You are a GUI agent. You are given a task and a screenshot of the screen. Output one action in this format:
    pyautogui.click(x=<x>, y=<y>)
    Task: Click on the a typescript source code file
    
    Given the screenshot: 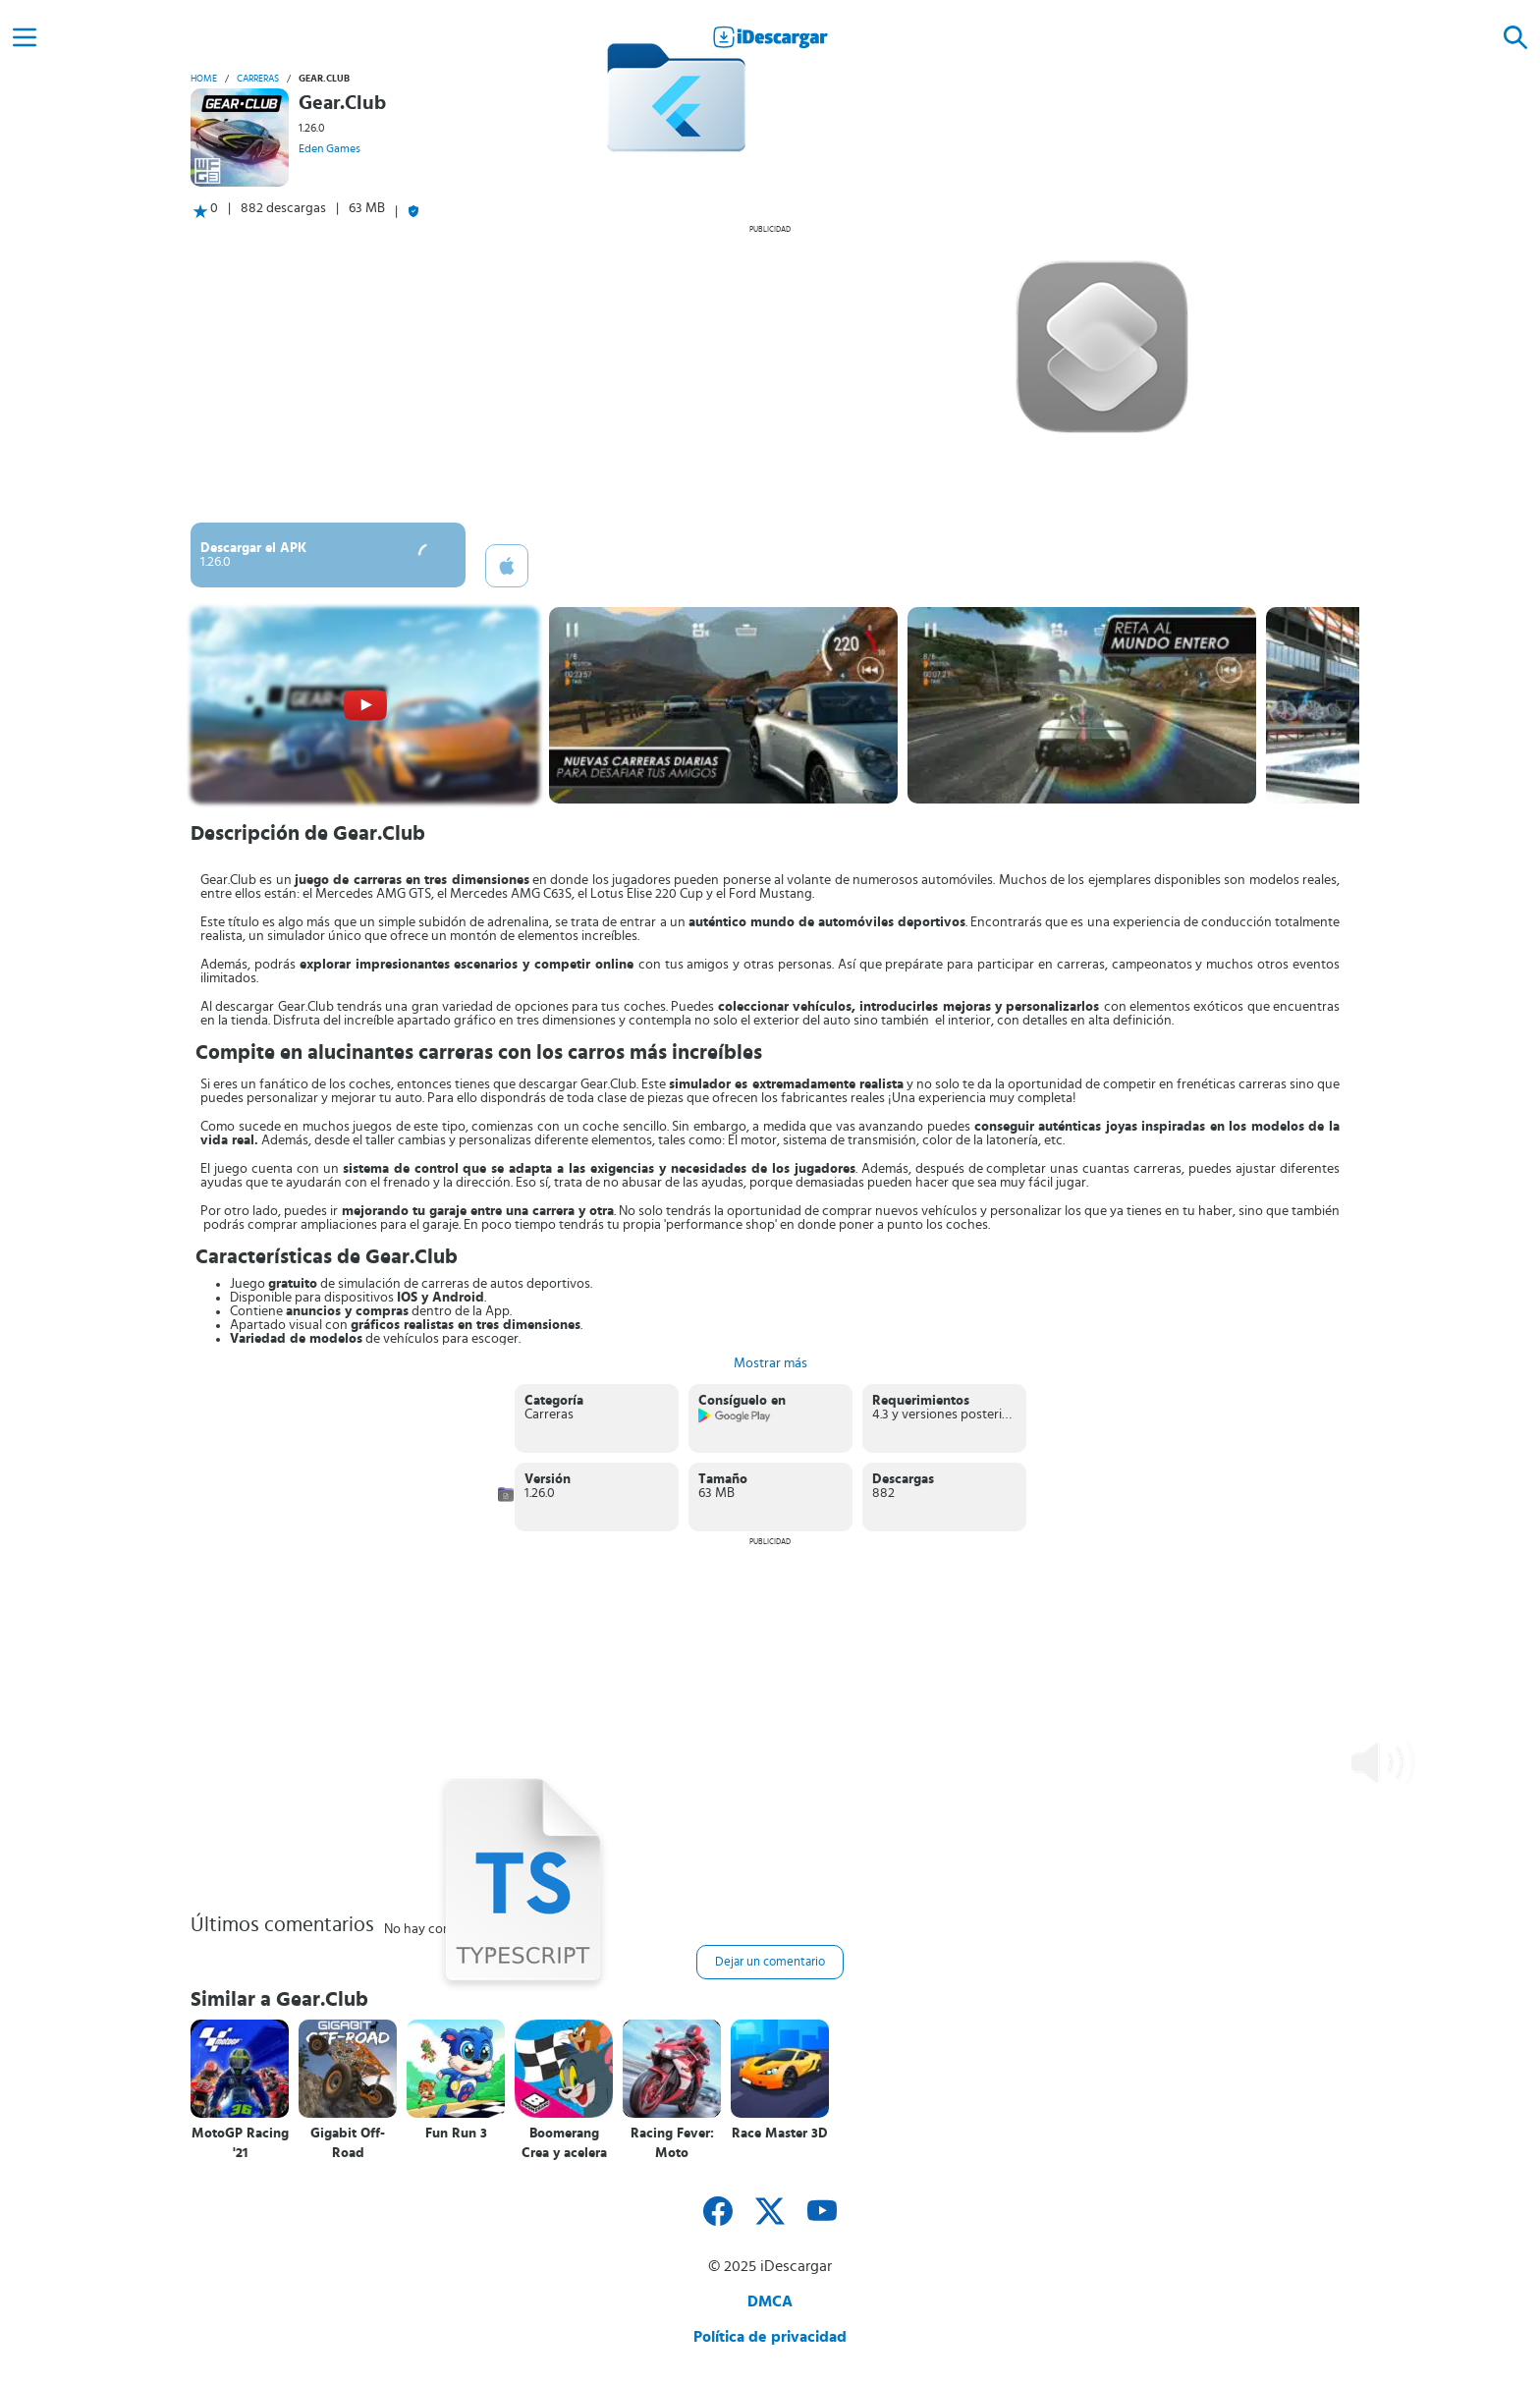 What is the action you would take?
    pyautogui.click(x=522, y=1883)
    